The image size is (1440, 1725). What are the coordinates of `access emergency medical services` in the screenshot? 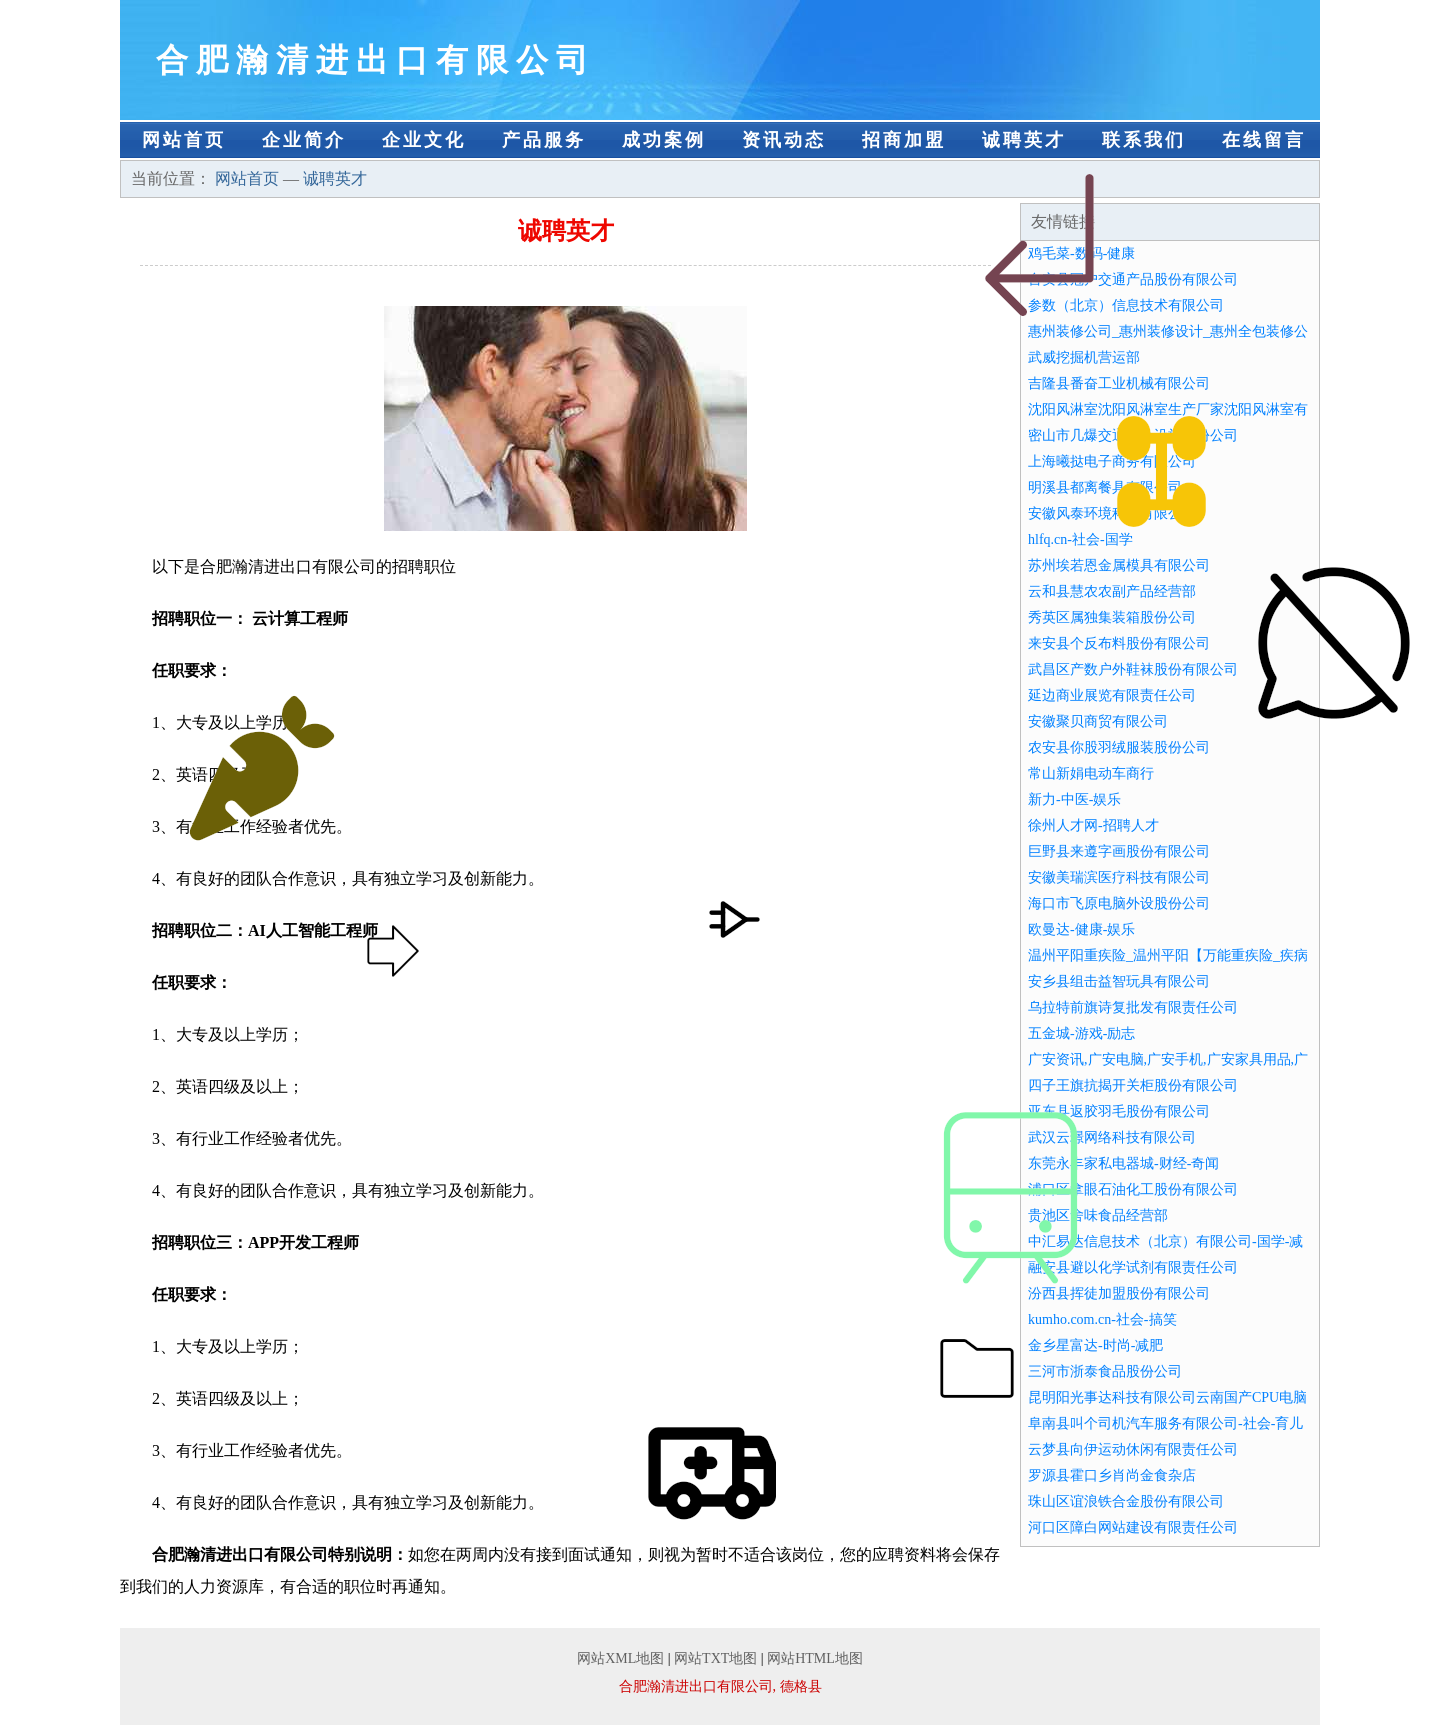 It's located at (709, 1467).